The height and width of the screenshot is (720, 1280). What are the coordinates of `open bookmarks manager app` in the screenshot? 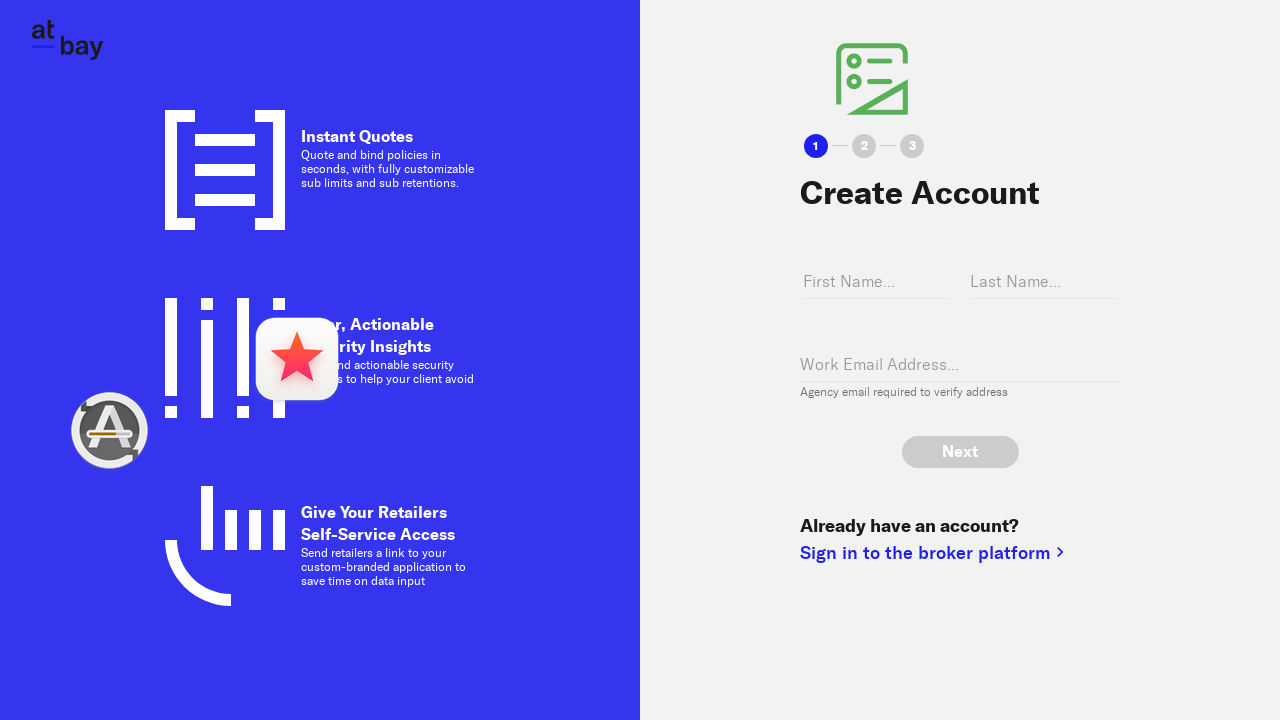 It's located at (297, 359).